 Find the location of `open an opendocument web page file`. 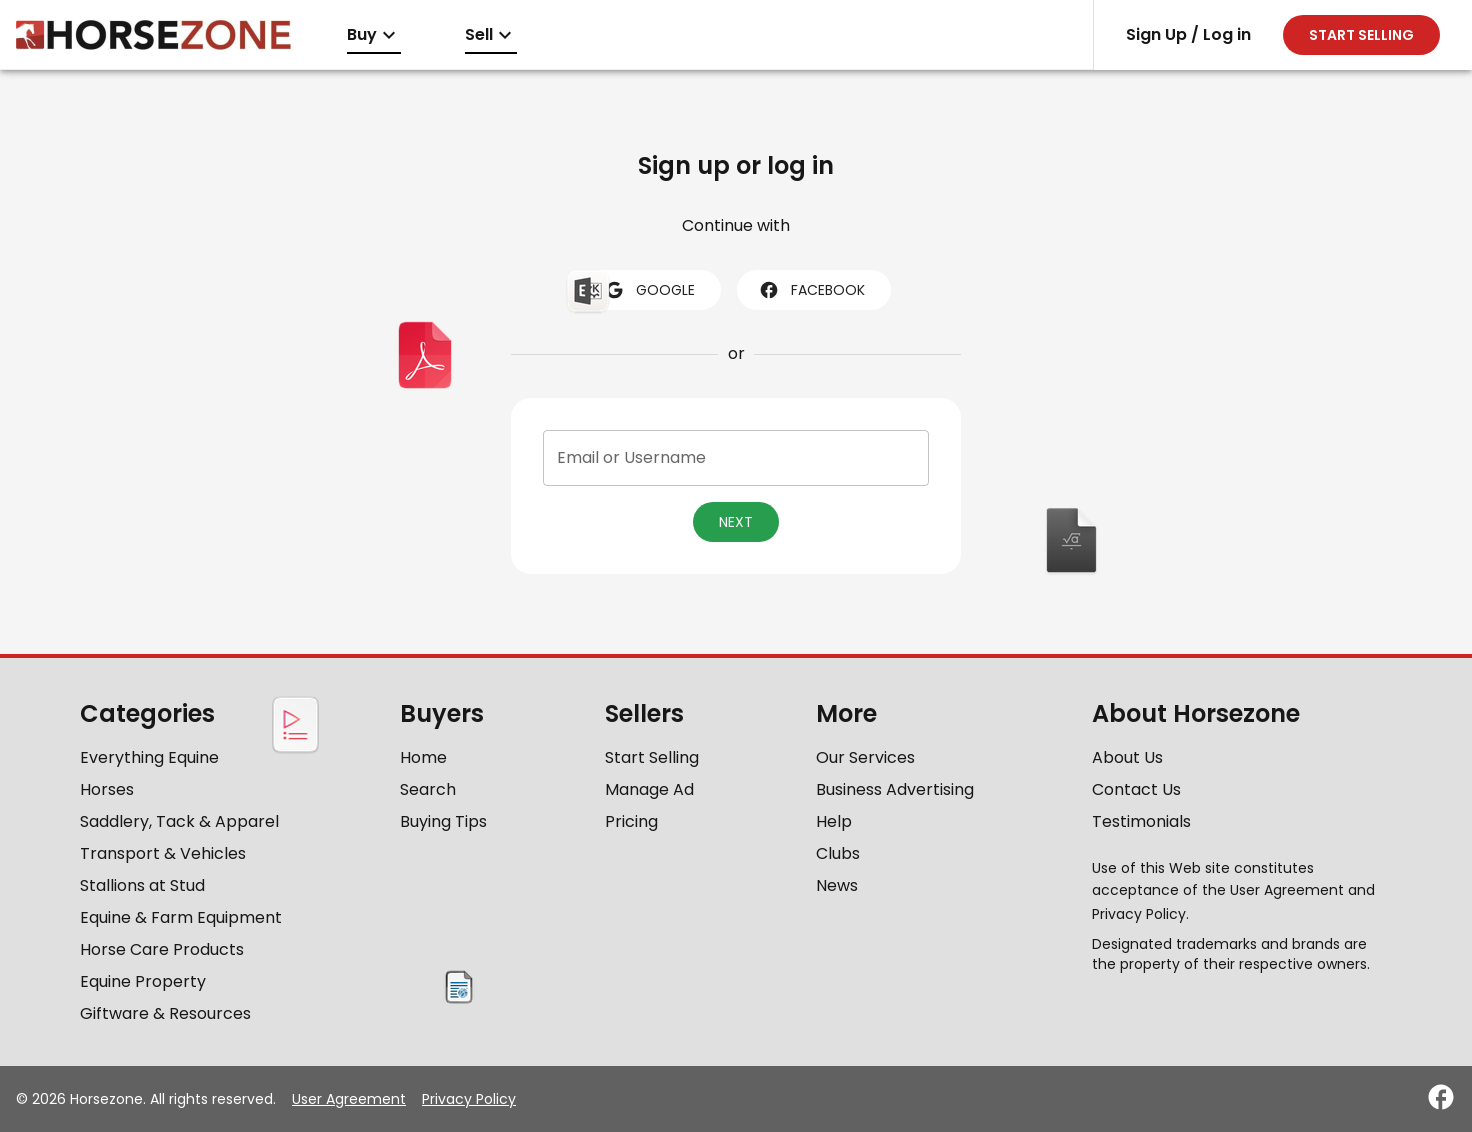

open an opendocument web page file is located at coordinates (459, 987).